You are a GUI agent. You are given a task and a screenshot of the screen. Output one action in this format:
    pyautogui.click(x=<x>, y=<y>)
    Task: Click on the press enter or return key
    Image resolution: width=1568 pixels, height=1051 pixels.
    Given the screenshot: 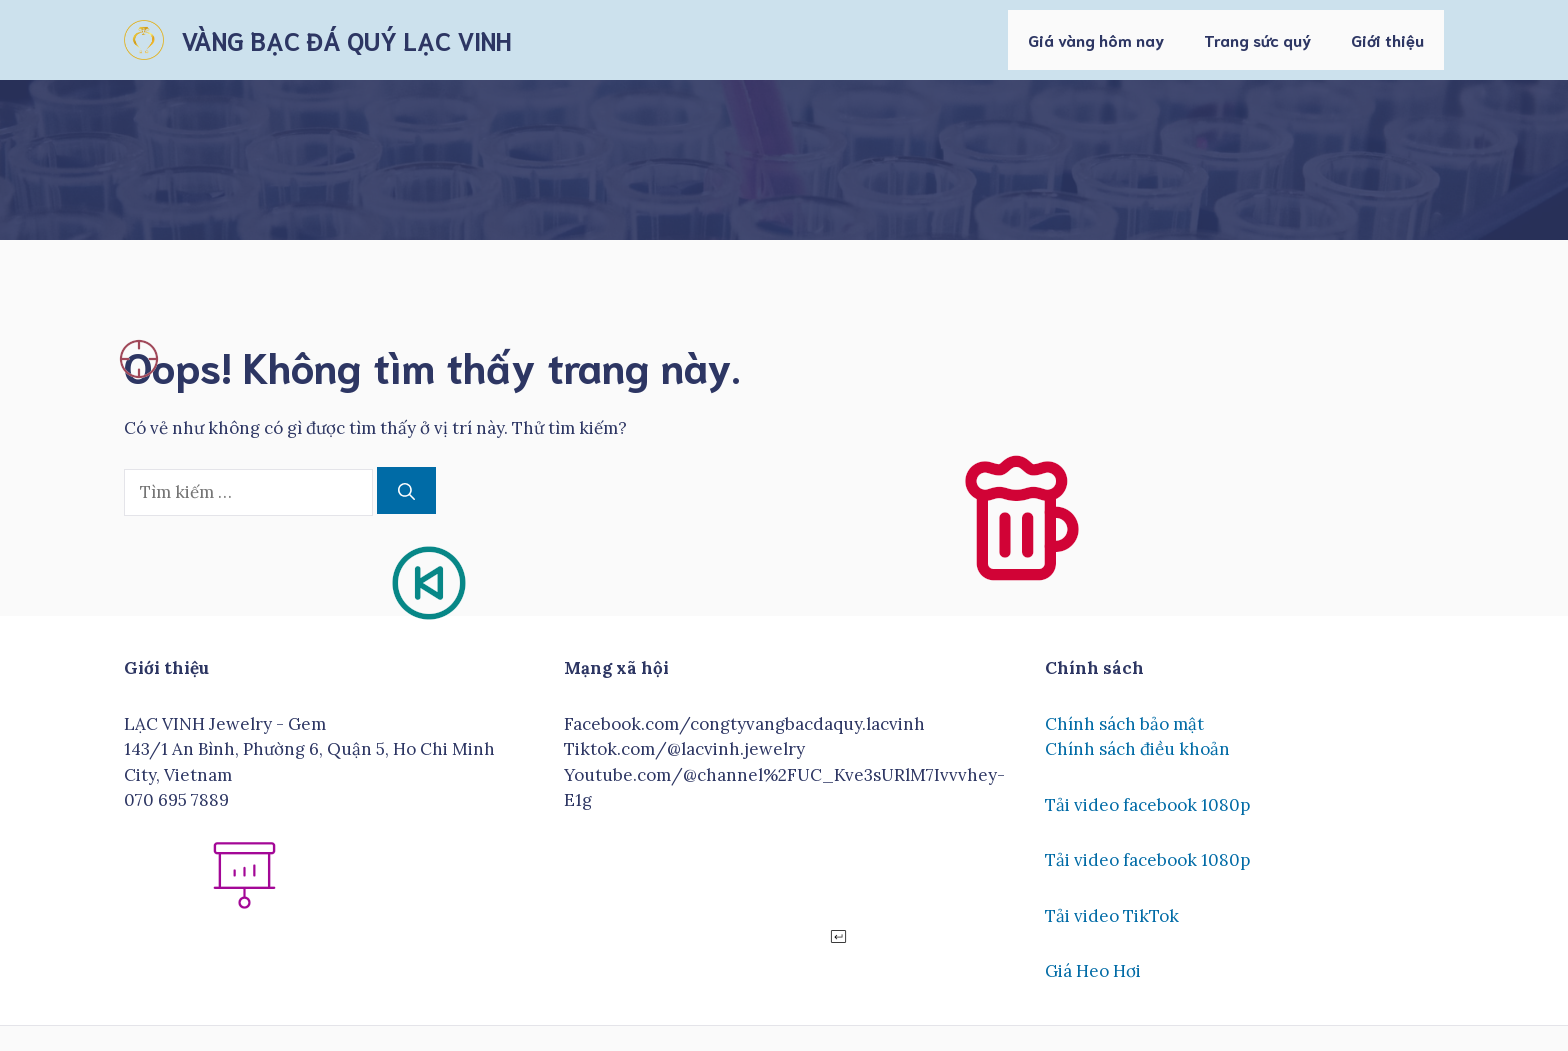 What is the action you would take?
    pyautogui.click(x=838, y=936)
    